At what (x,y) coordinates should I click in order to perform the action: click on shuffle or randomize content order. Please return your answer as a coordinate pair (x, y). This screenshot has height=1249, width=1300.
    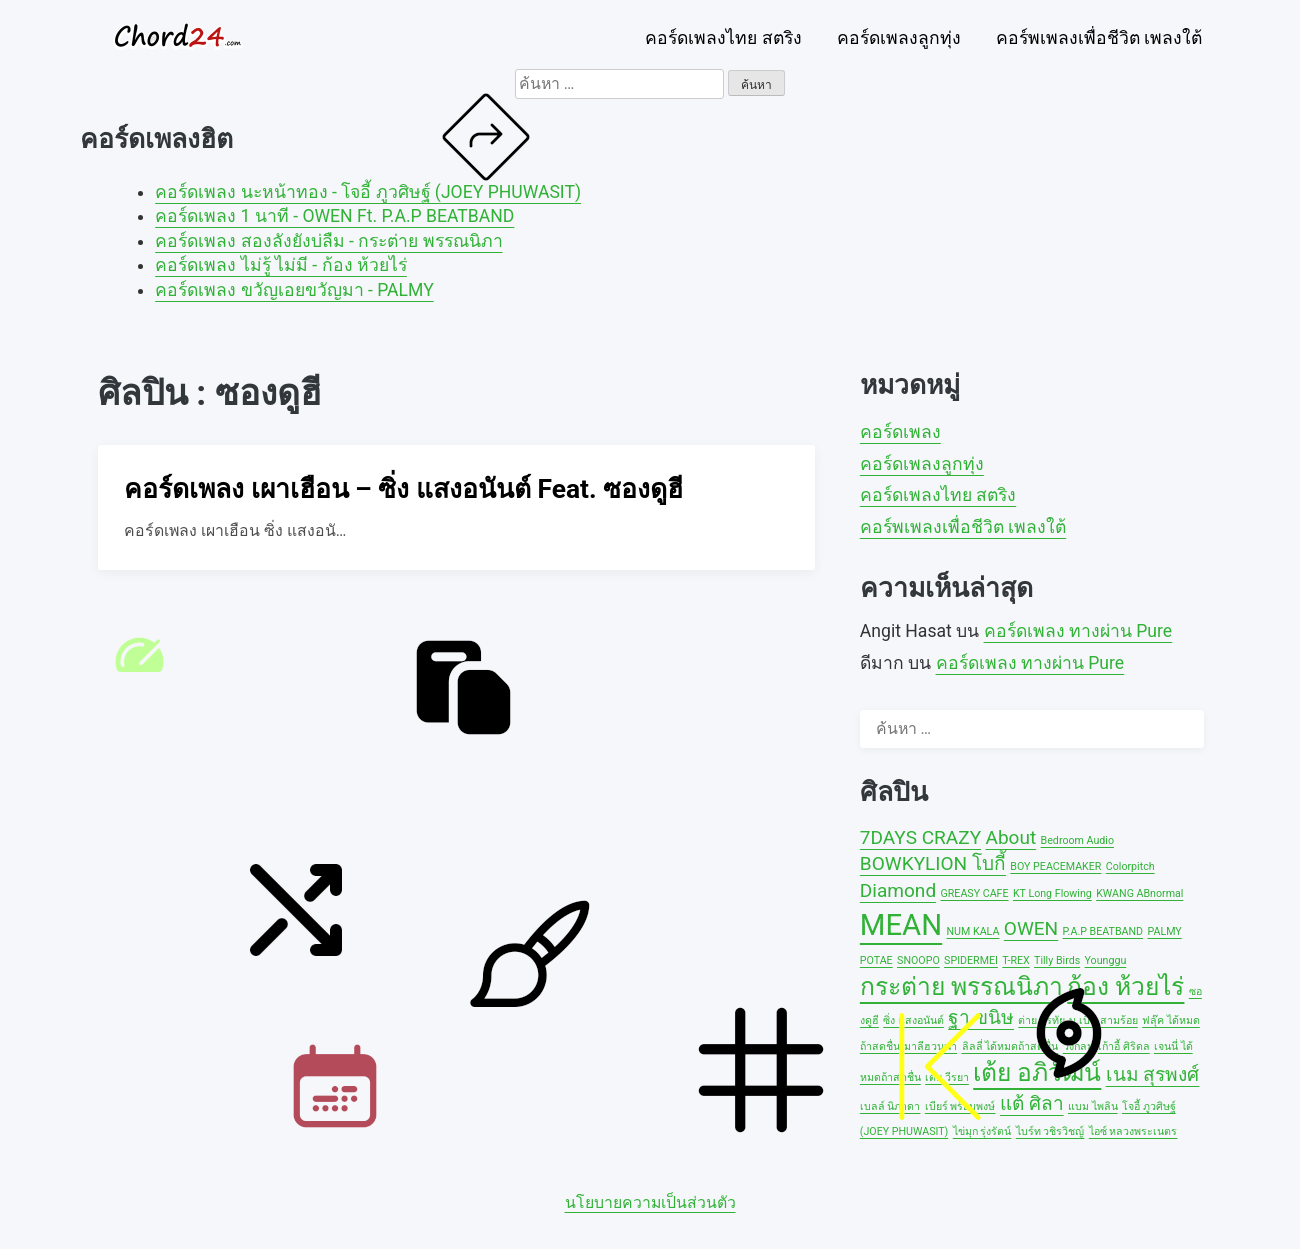
    Looking at the image, I should click on (296, 910).